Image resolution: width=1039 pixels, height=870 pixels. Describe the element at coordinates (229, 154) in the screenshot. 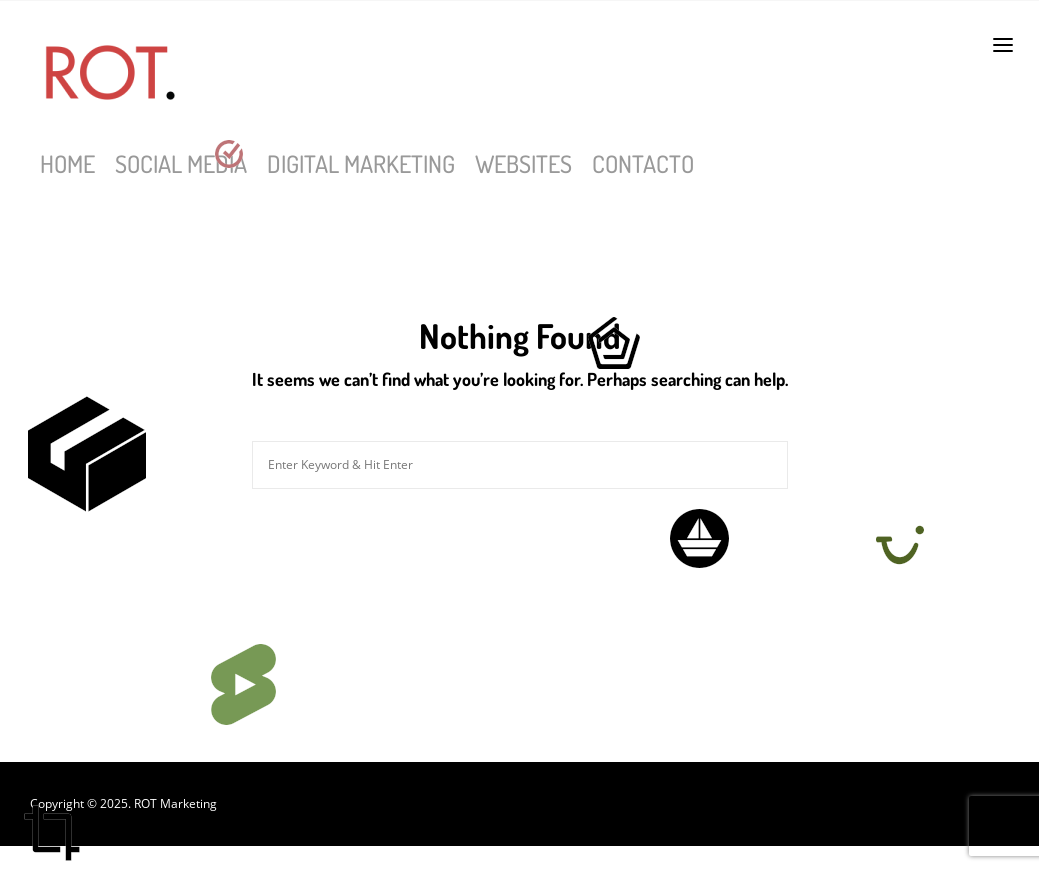

I see `norton antivirus or security software` at that location.